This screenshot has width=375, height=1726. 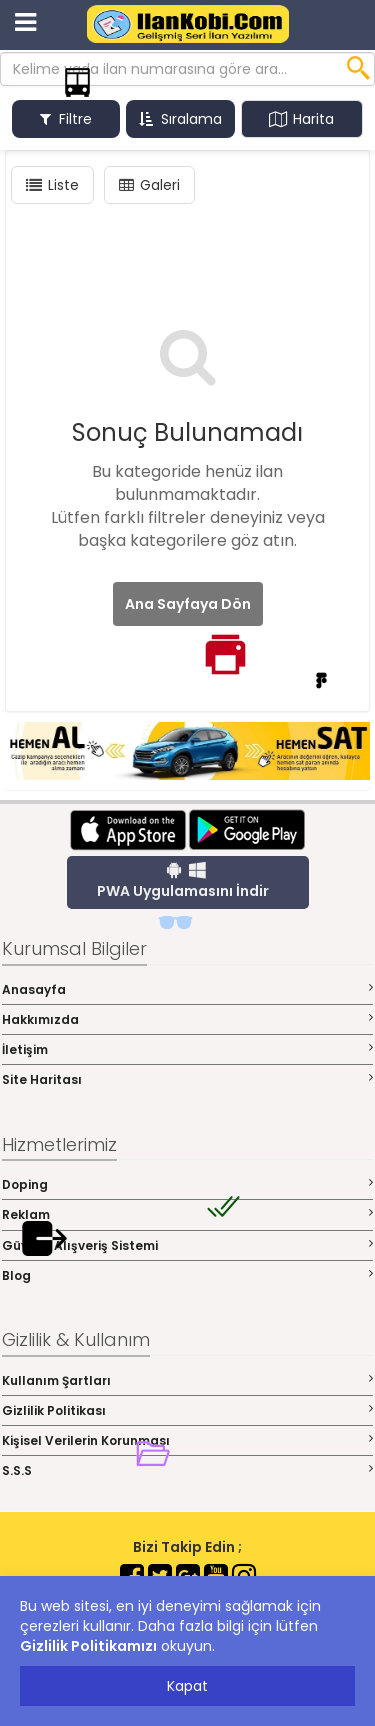 I want to click on enable reading mode, so click(x=175, y=922).